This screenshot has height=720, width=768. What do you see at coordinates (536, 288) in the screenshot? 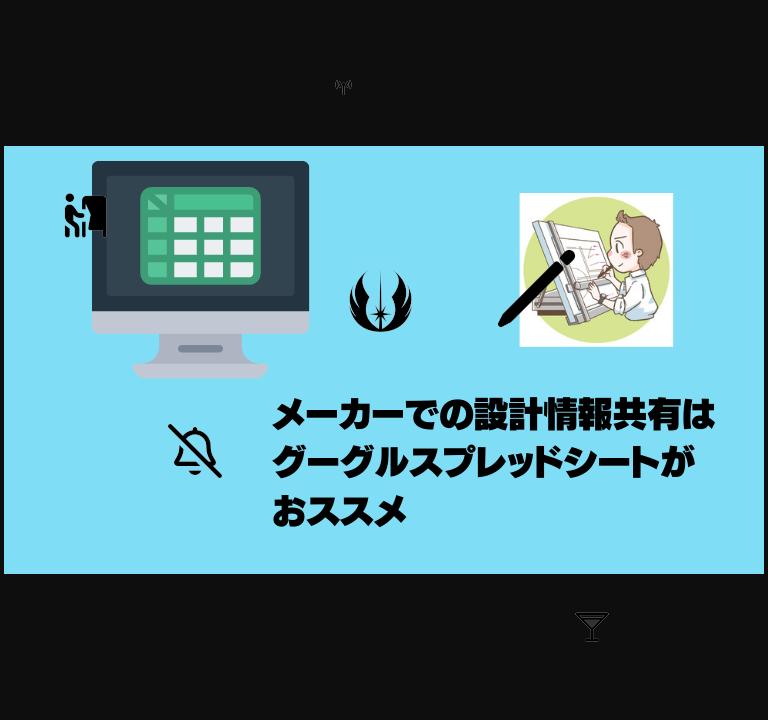
I see `edit content or text` at bounding box center [536, 288].